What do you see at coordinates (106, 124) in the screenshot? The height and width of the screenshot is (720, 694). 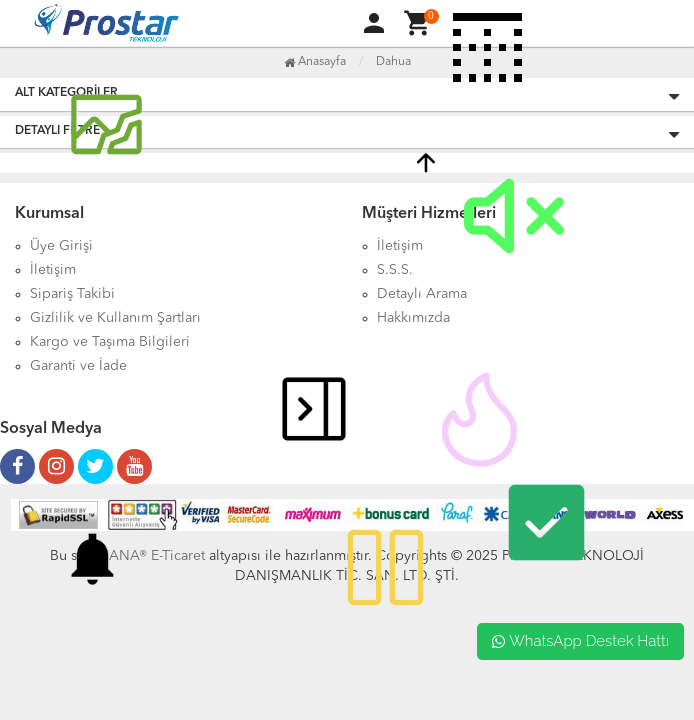 I see `indicates a broken or corrupted image file` at bounding box center [106, 124].